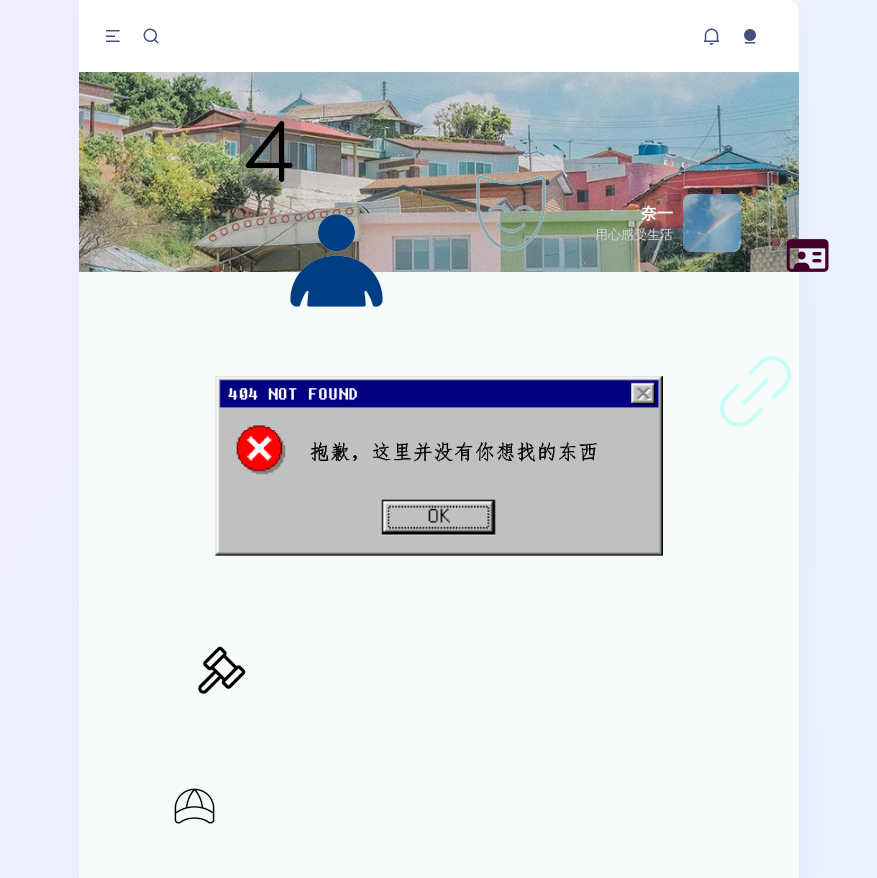  Describe the element at coordinates (270, 151) in the screenshot. I see `indicates step four in a multi-step process` at that location.